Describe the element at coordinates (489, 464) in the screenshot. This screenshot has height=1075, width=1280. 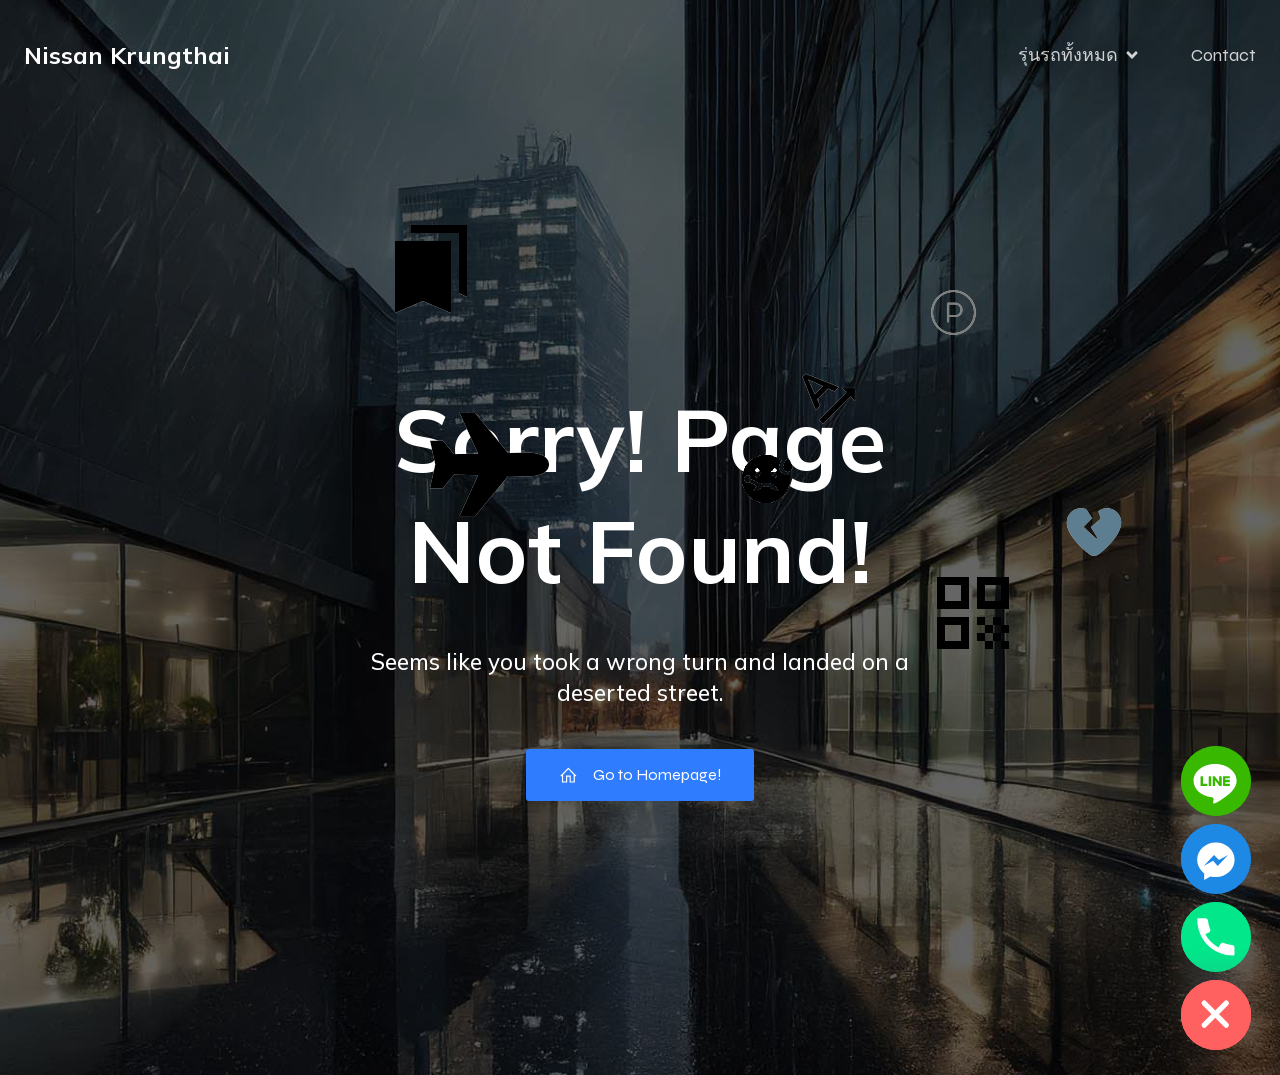
I see `enable airplane mode` at that location.